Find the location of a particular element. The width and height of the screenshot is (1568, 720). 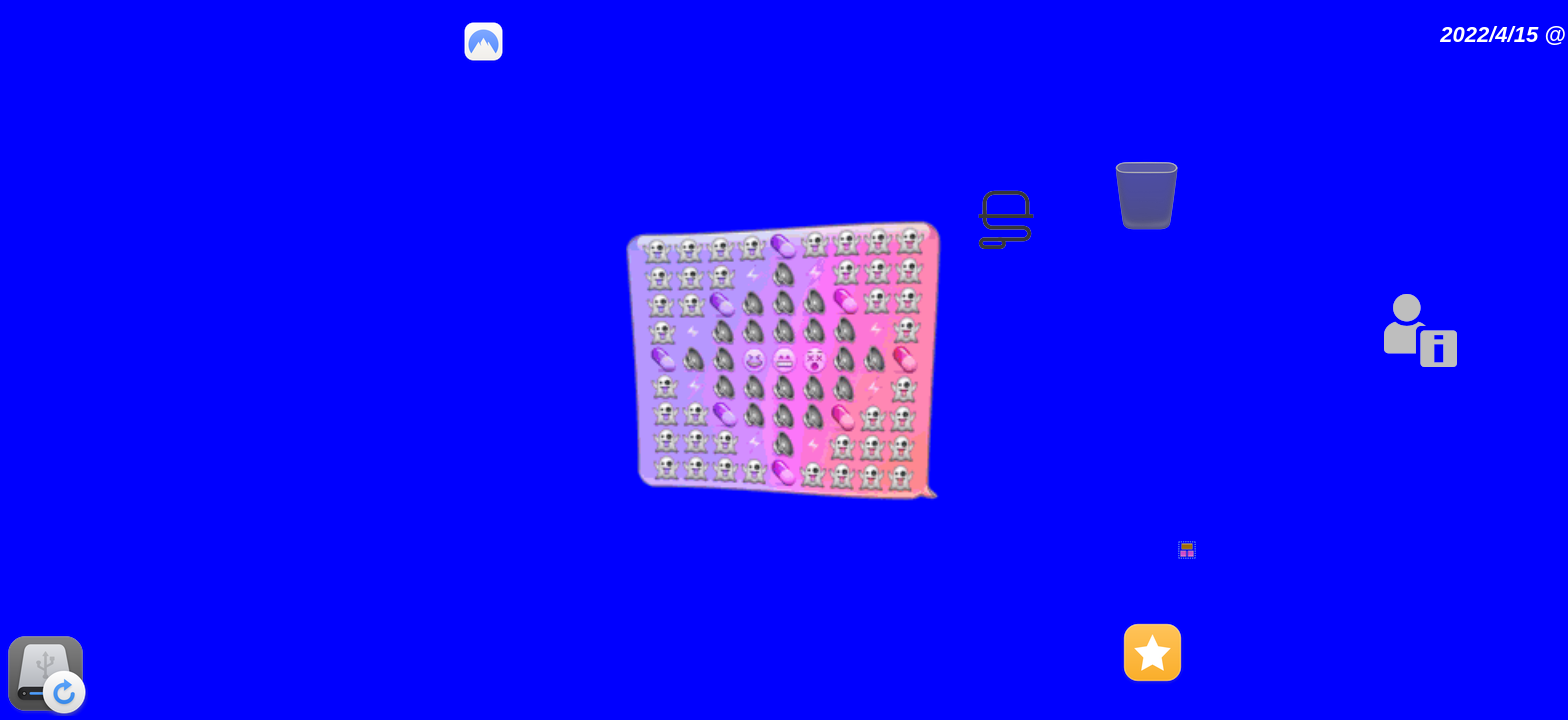

format or erase a USB drive is located at coordinates (45, 673).